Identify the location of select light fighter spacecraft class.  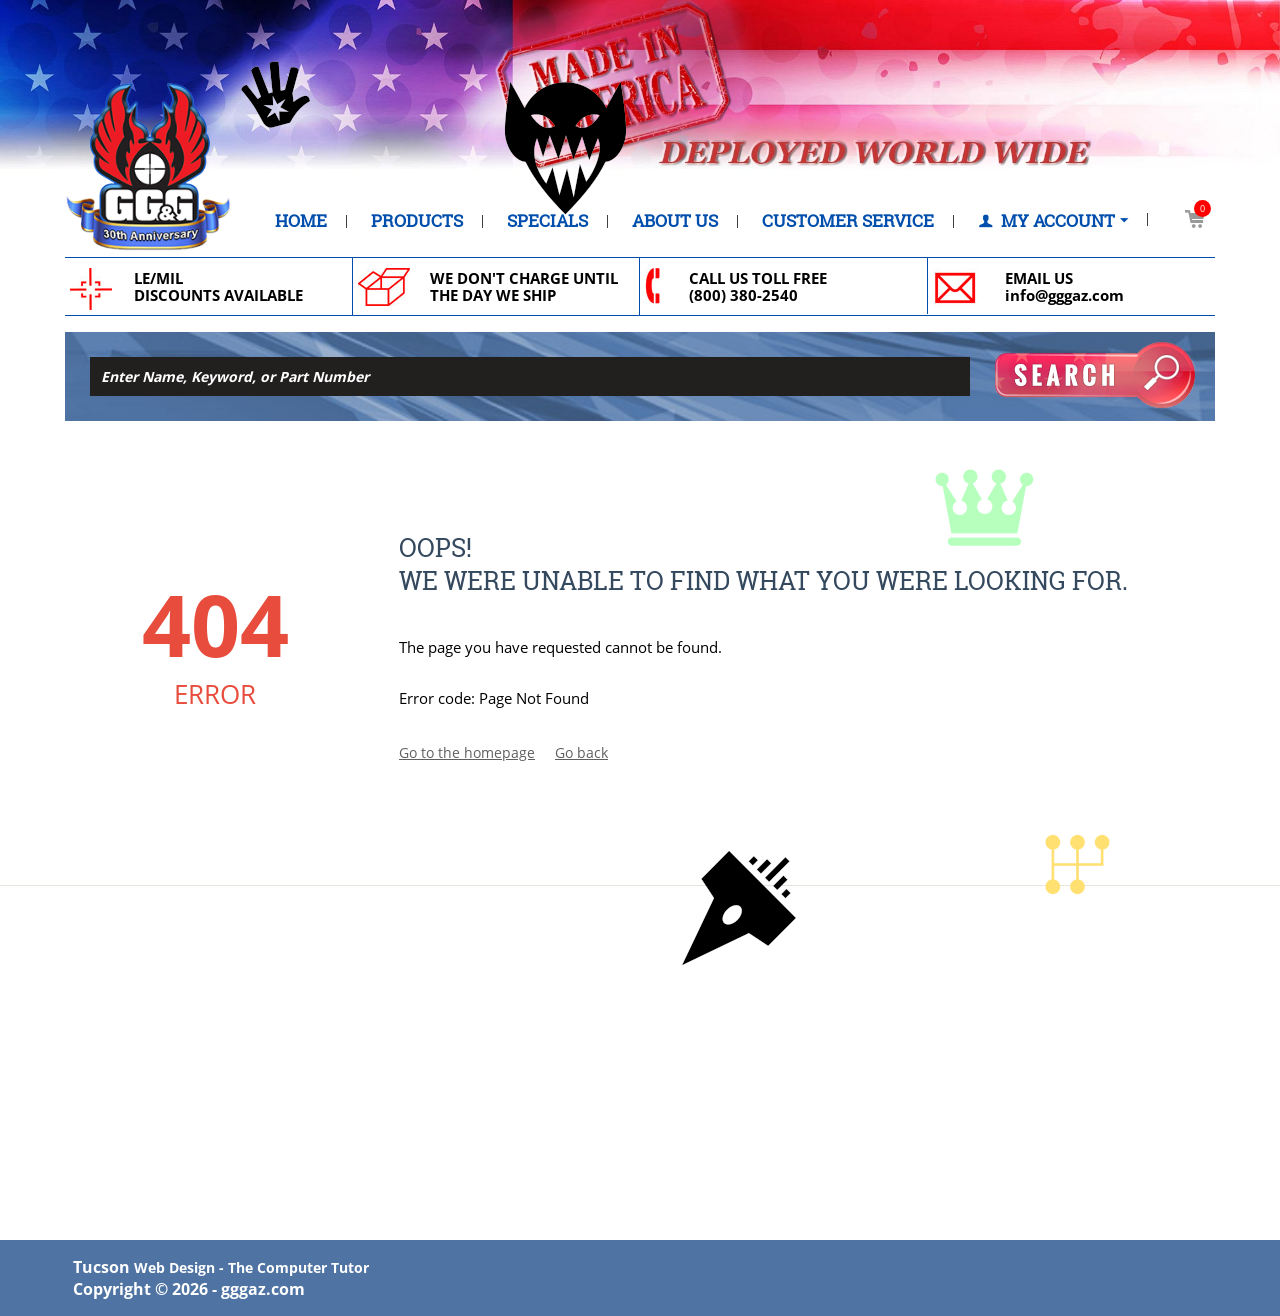
(739, 908).